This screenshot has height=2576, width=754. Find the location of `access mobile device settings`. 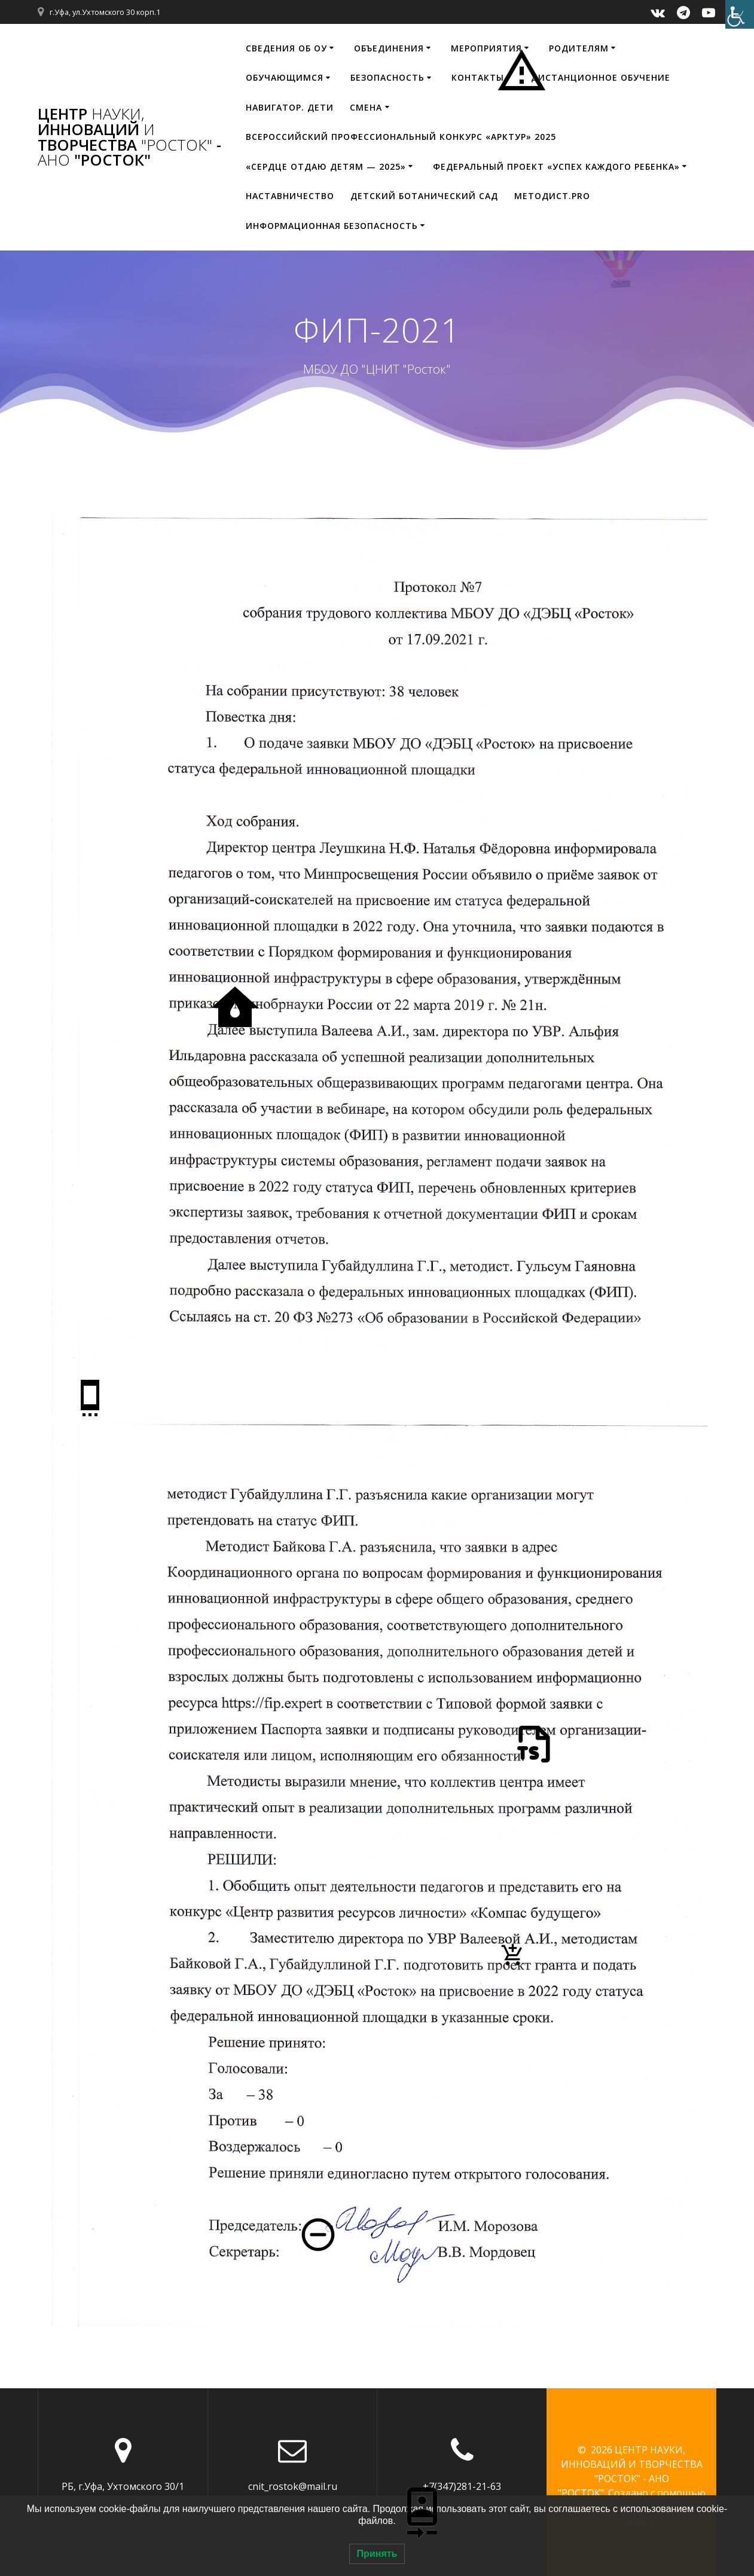

access mobile device settings is located at coordinates (90, 1398).